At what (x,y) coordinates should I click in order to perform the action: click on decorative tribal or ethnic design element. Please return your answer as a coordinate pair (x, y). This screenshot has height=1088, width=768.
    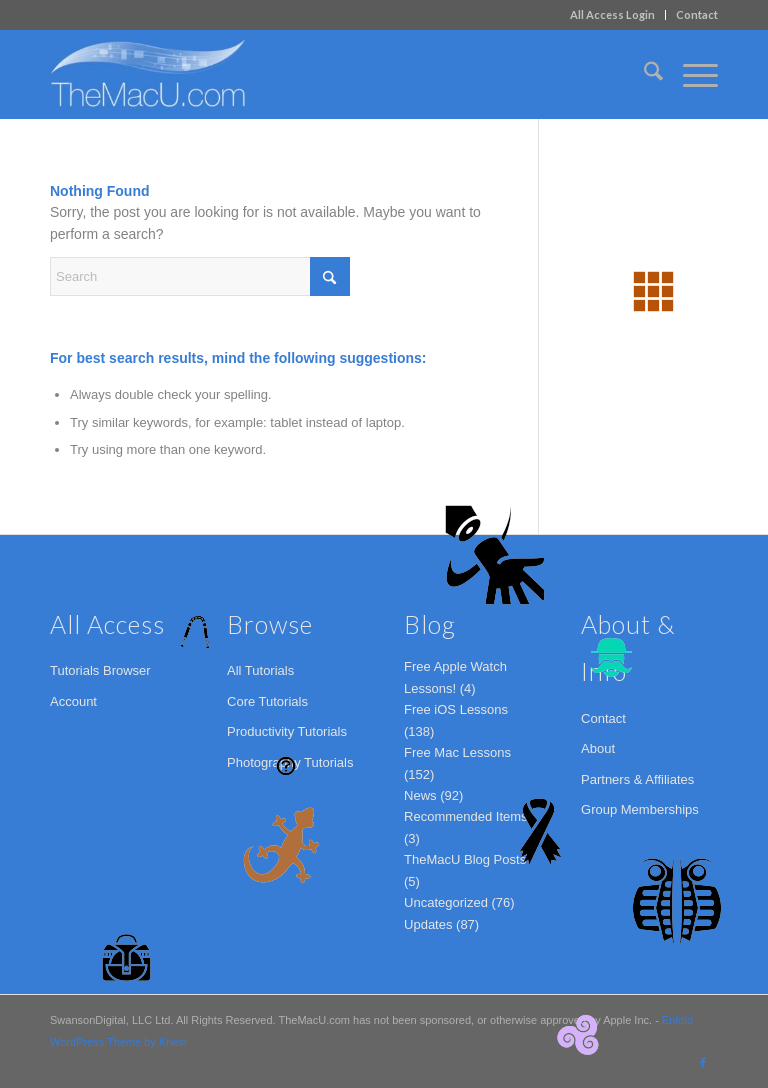
    Looking at the image, I should click on (677, 901).